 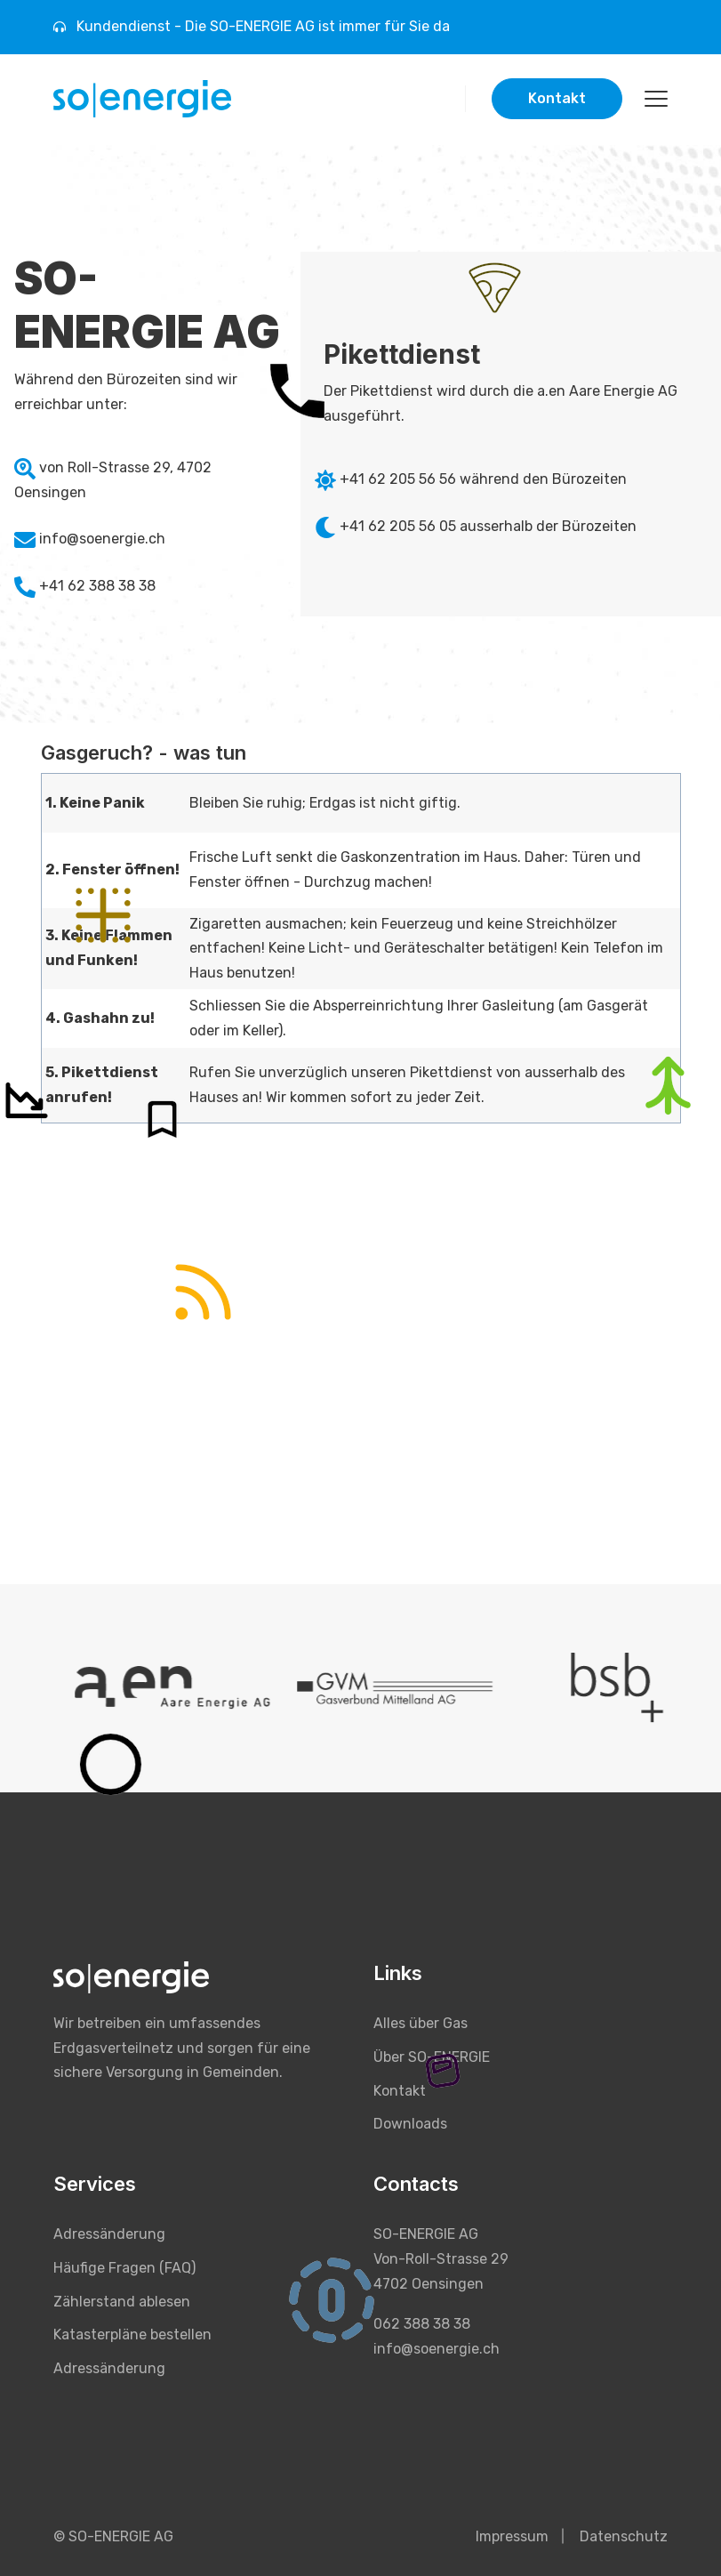 What do you see at coordinates (103, 915) in the screenshot?
I see `apply inner borders to selected cells` at bounding box center [103, 915].